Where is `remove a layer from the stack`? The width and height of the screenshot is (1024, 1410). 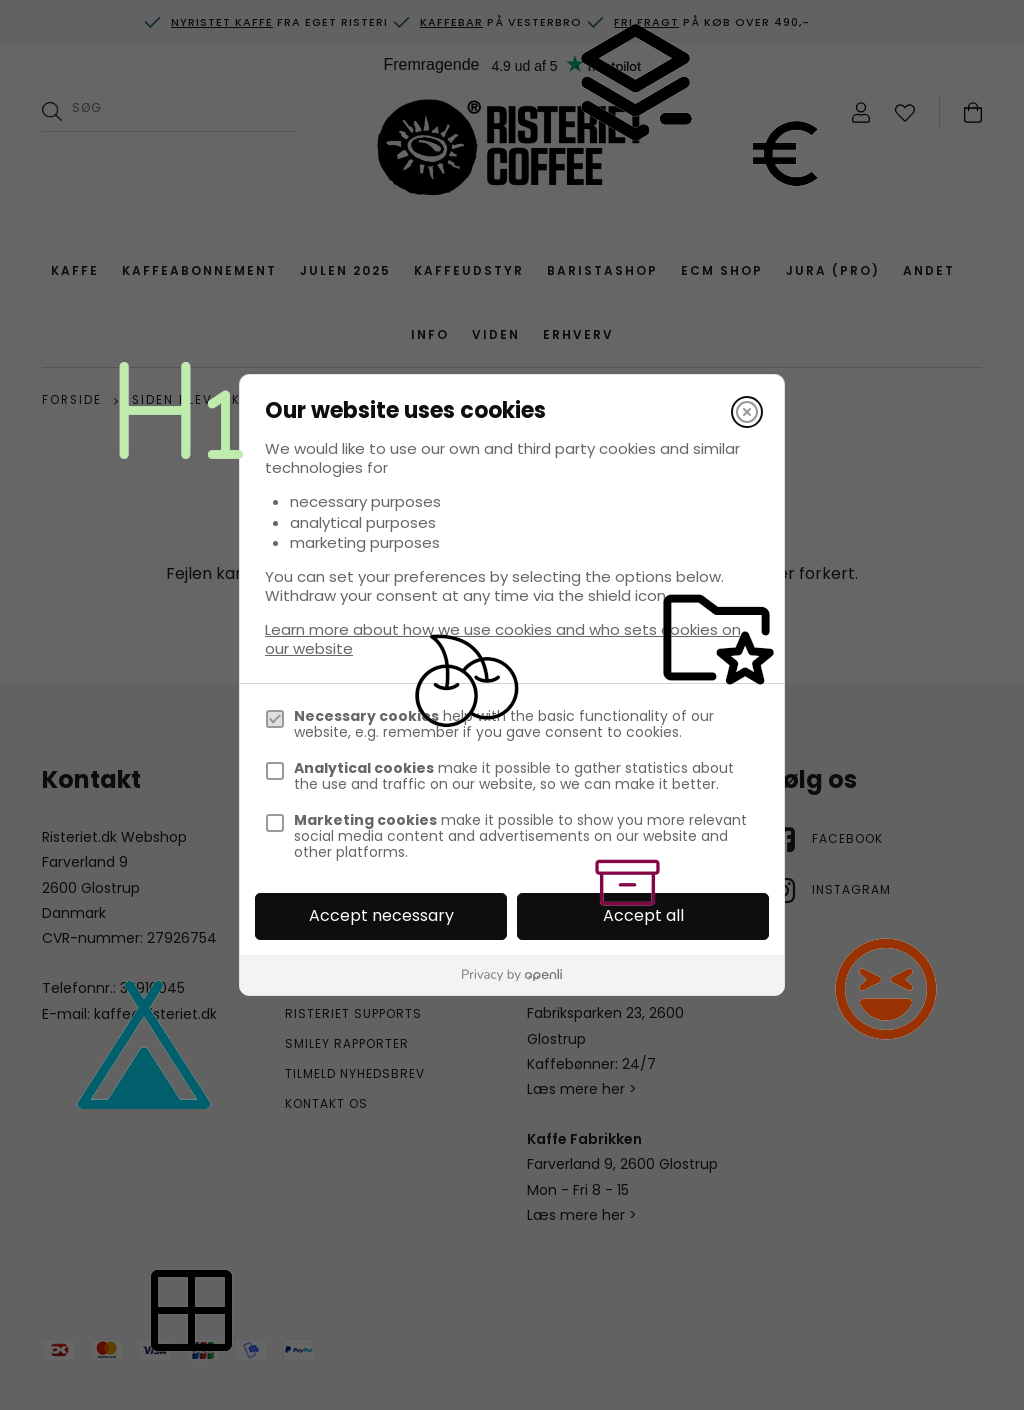 remove a layer from the stack is located at coordinates (635, 82).